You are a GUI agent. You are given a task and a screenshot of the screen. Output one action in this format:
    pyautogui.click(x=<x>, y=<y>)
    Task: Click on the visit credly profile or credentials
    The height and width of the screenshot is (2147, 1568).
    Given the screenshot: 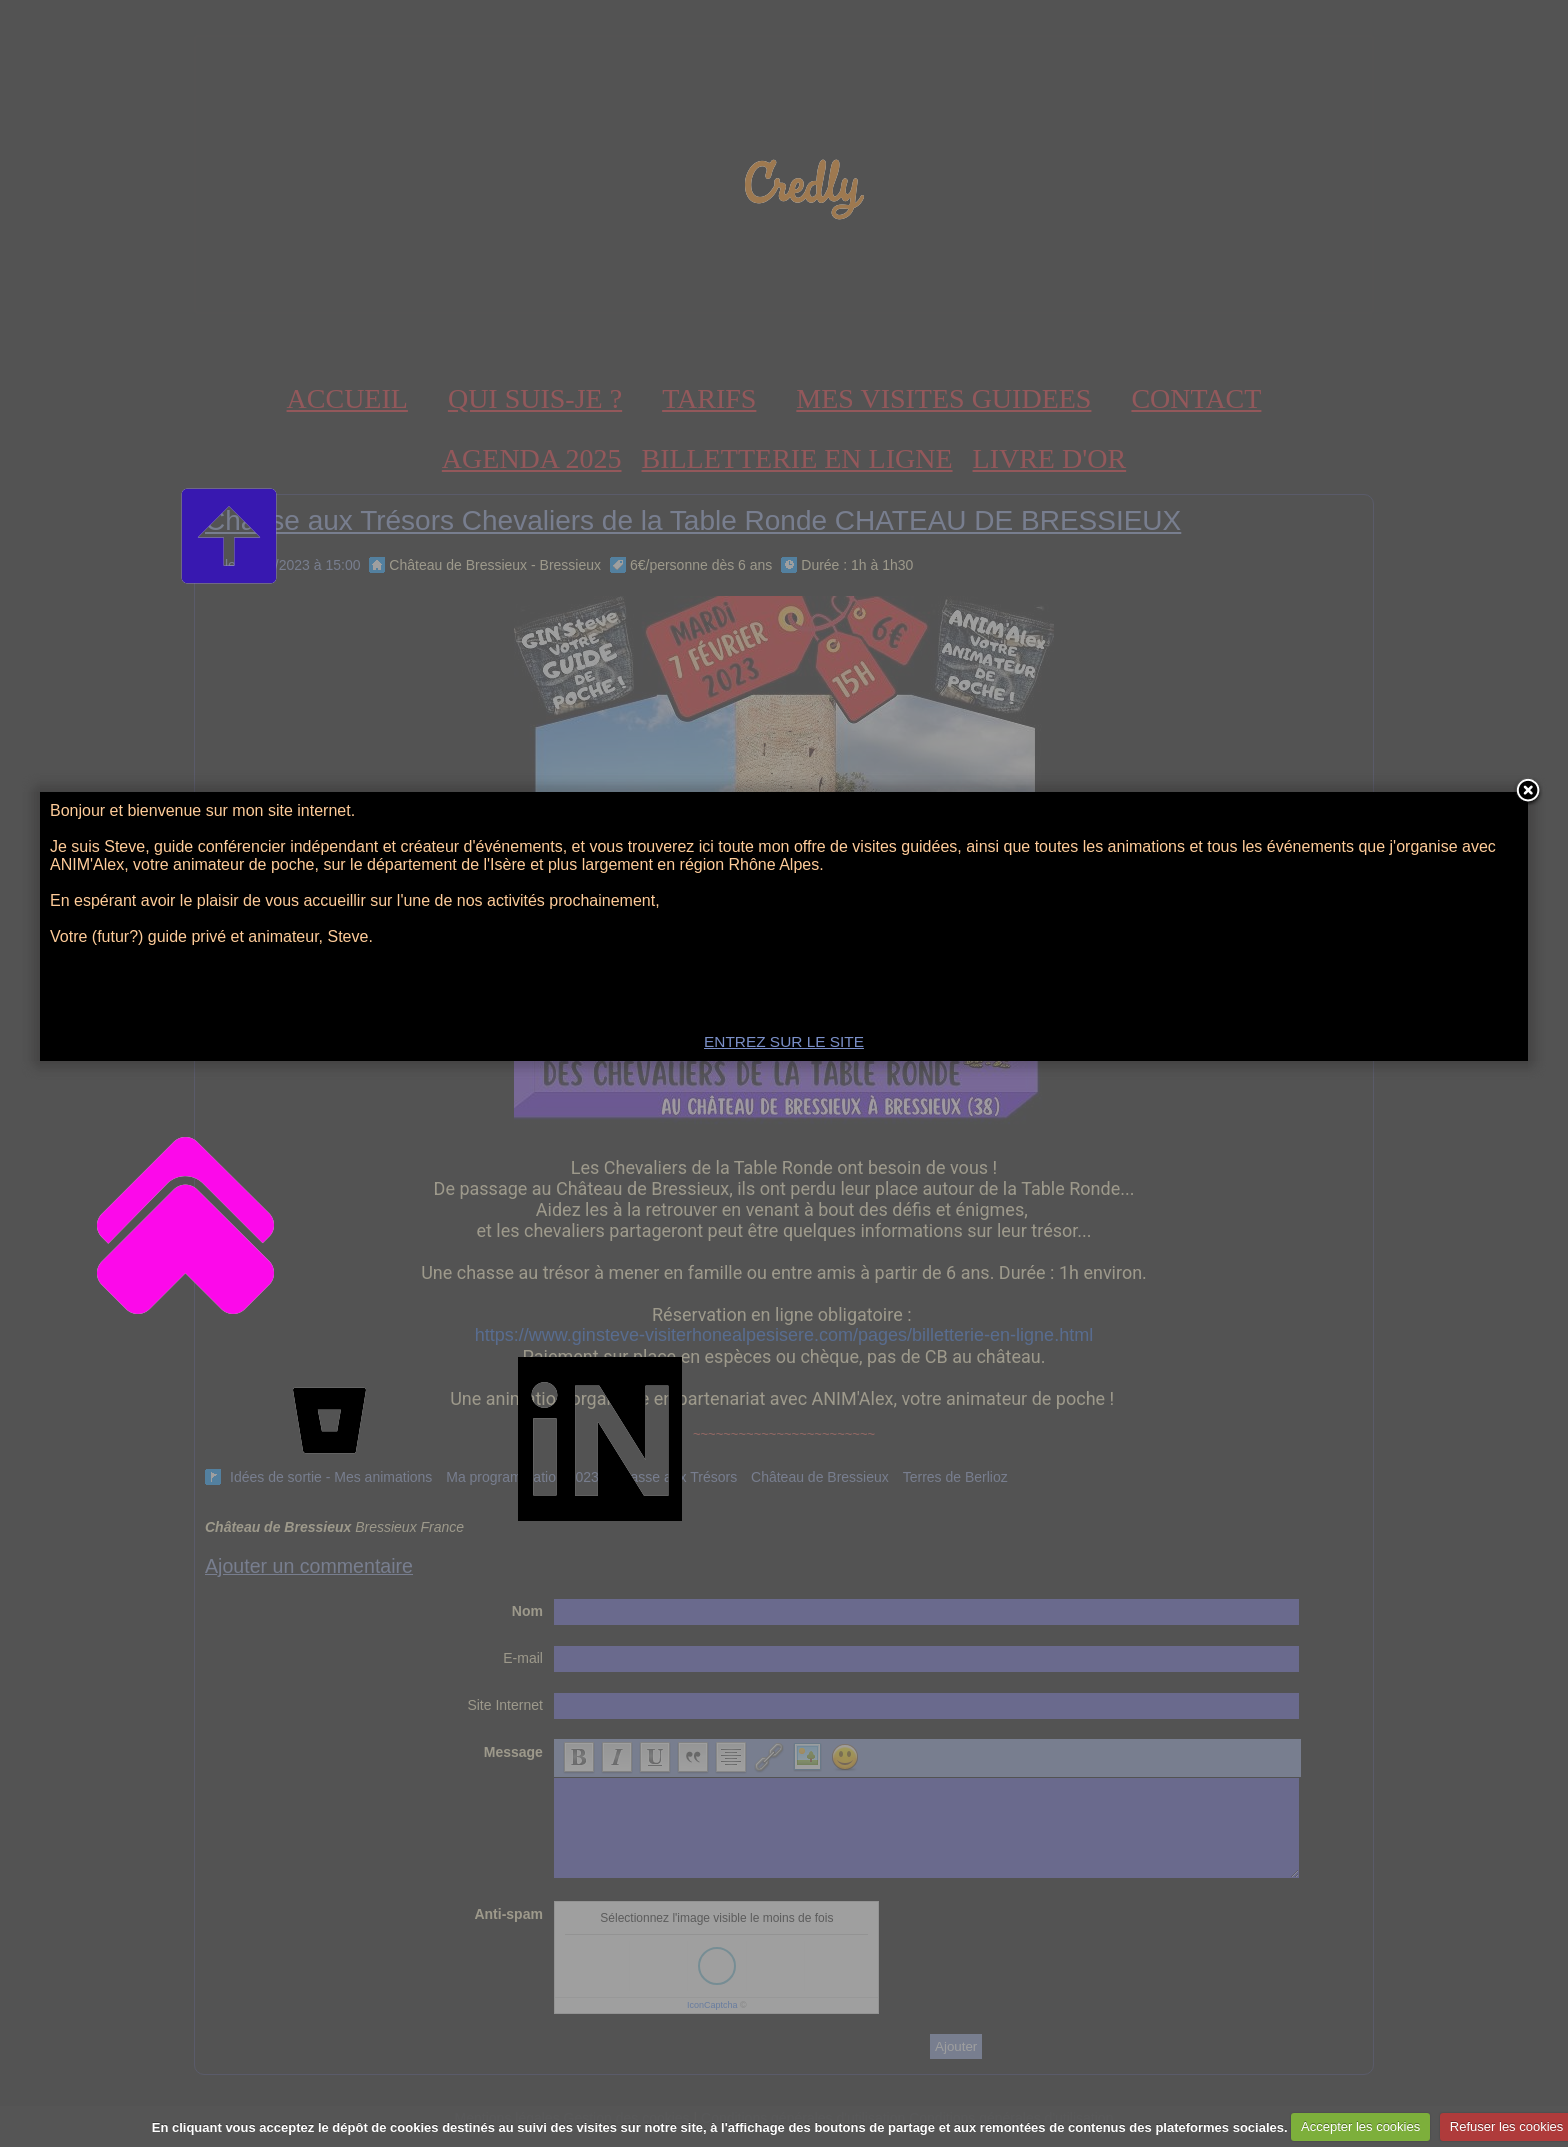 What is the action you would take?
    pyautogui.click(x=804, y=189)
    